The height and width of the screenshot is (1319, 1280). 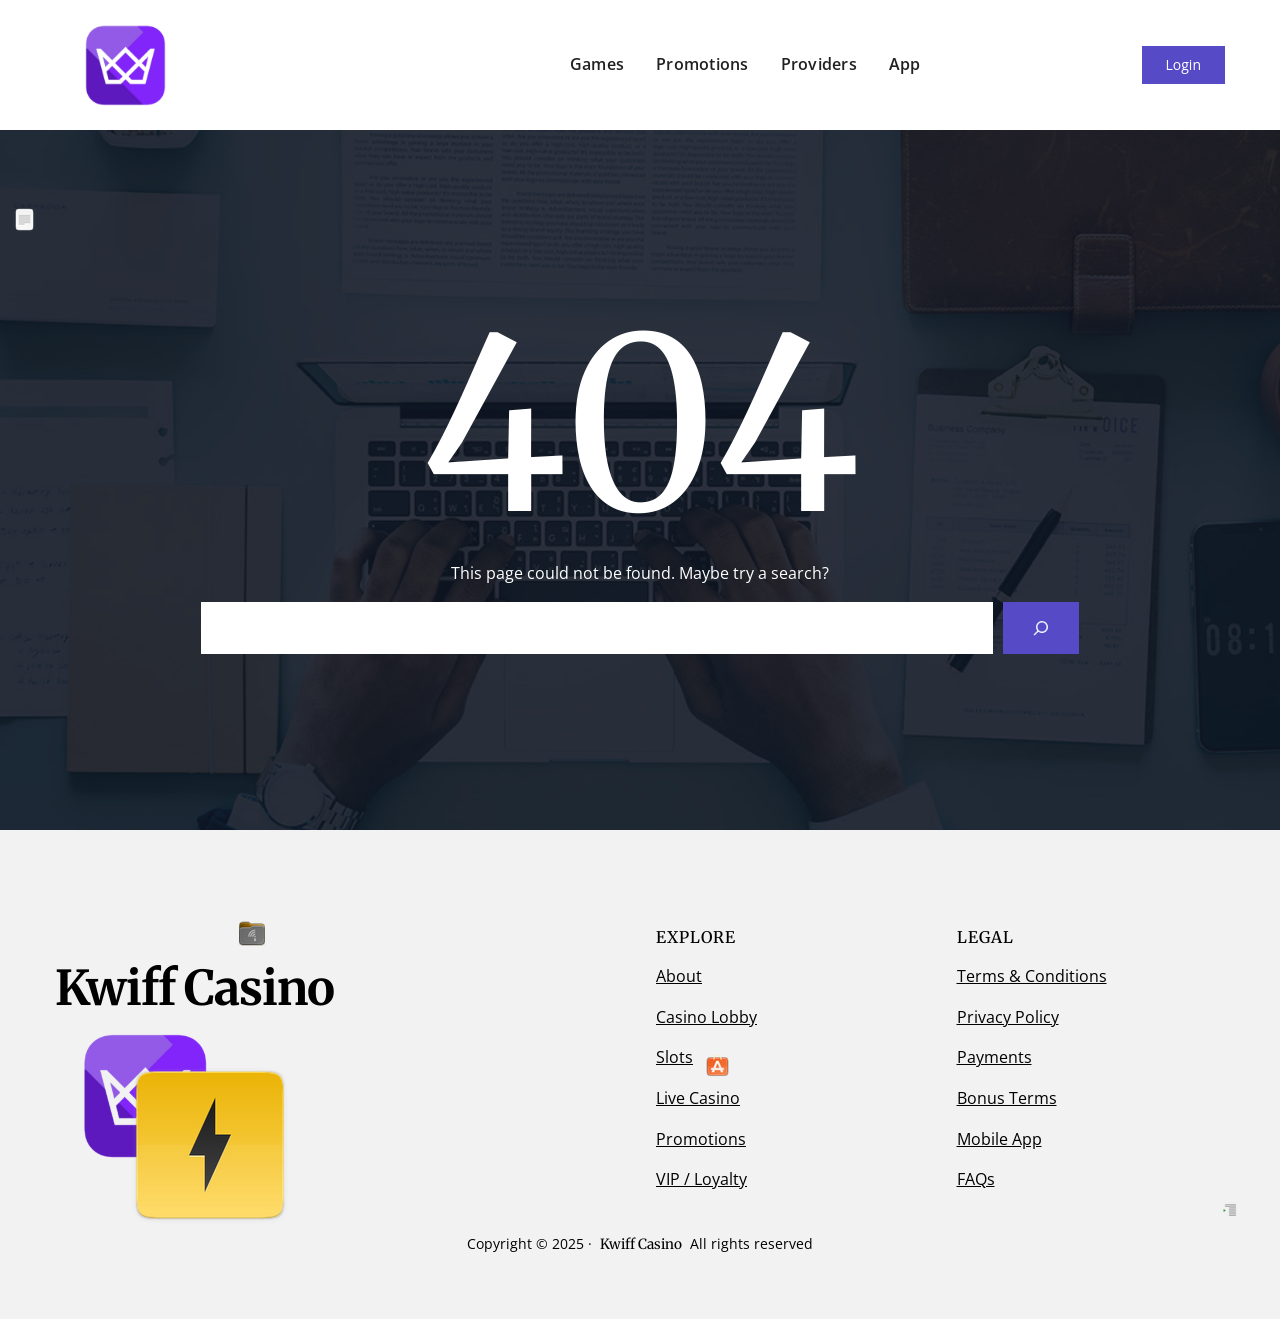 I want to click on open the software store to browse and install apps, so click(x=717, y=1066).